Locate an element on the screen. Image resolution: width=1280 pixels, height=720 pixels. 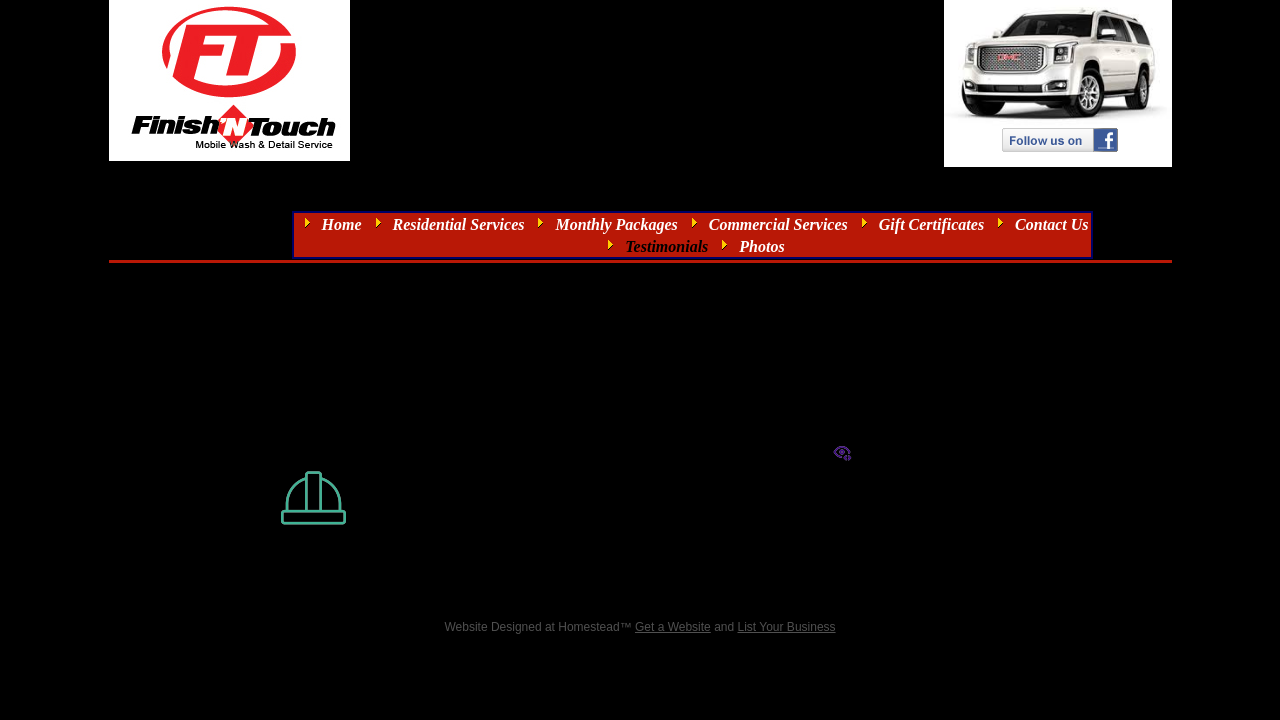
access construction or safety settings is located at coordinates (313, 501).